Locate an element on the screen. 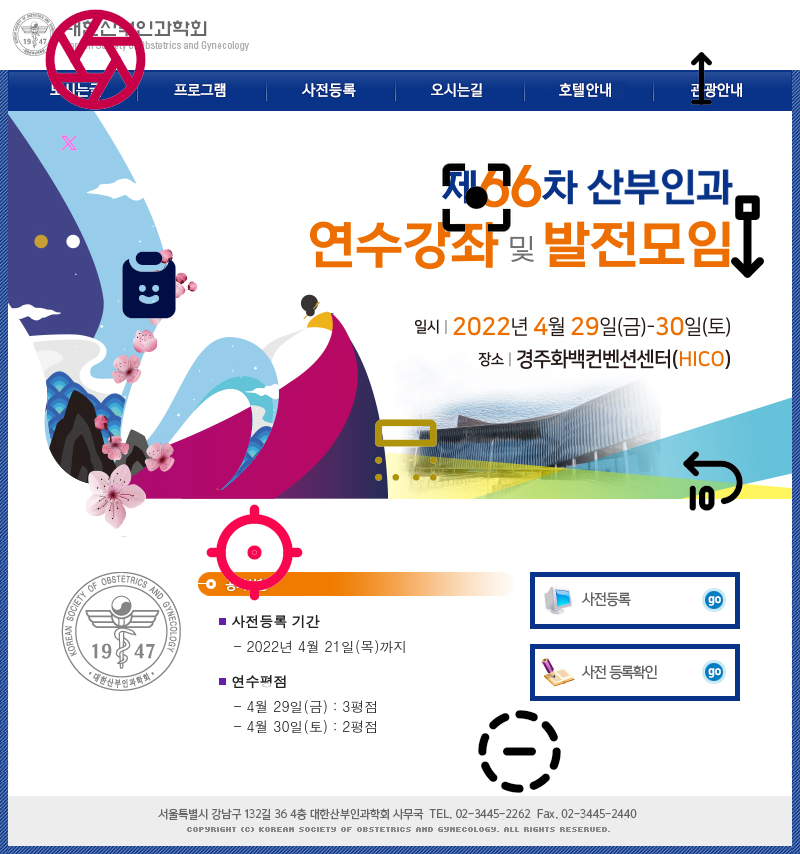 The image size is (800, 854). skip backward 10 seconds is located at coordinates (711, 482).